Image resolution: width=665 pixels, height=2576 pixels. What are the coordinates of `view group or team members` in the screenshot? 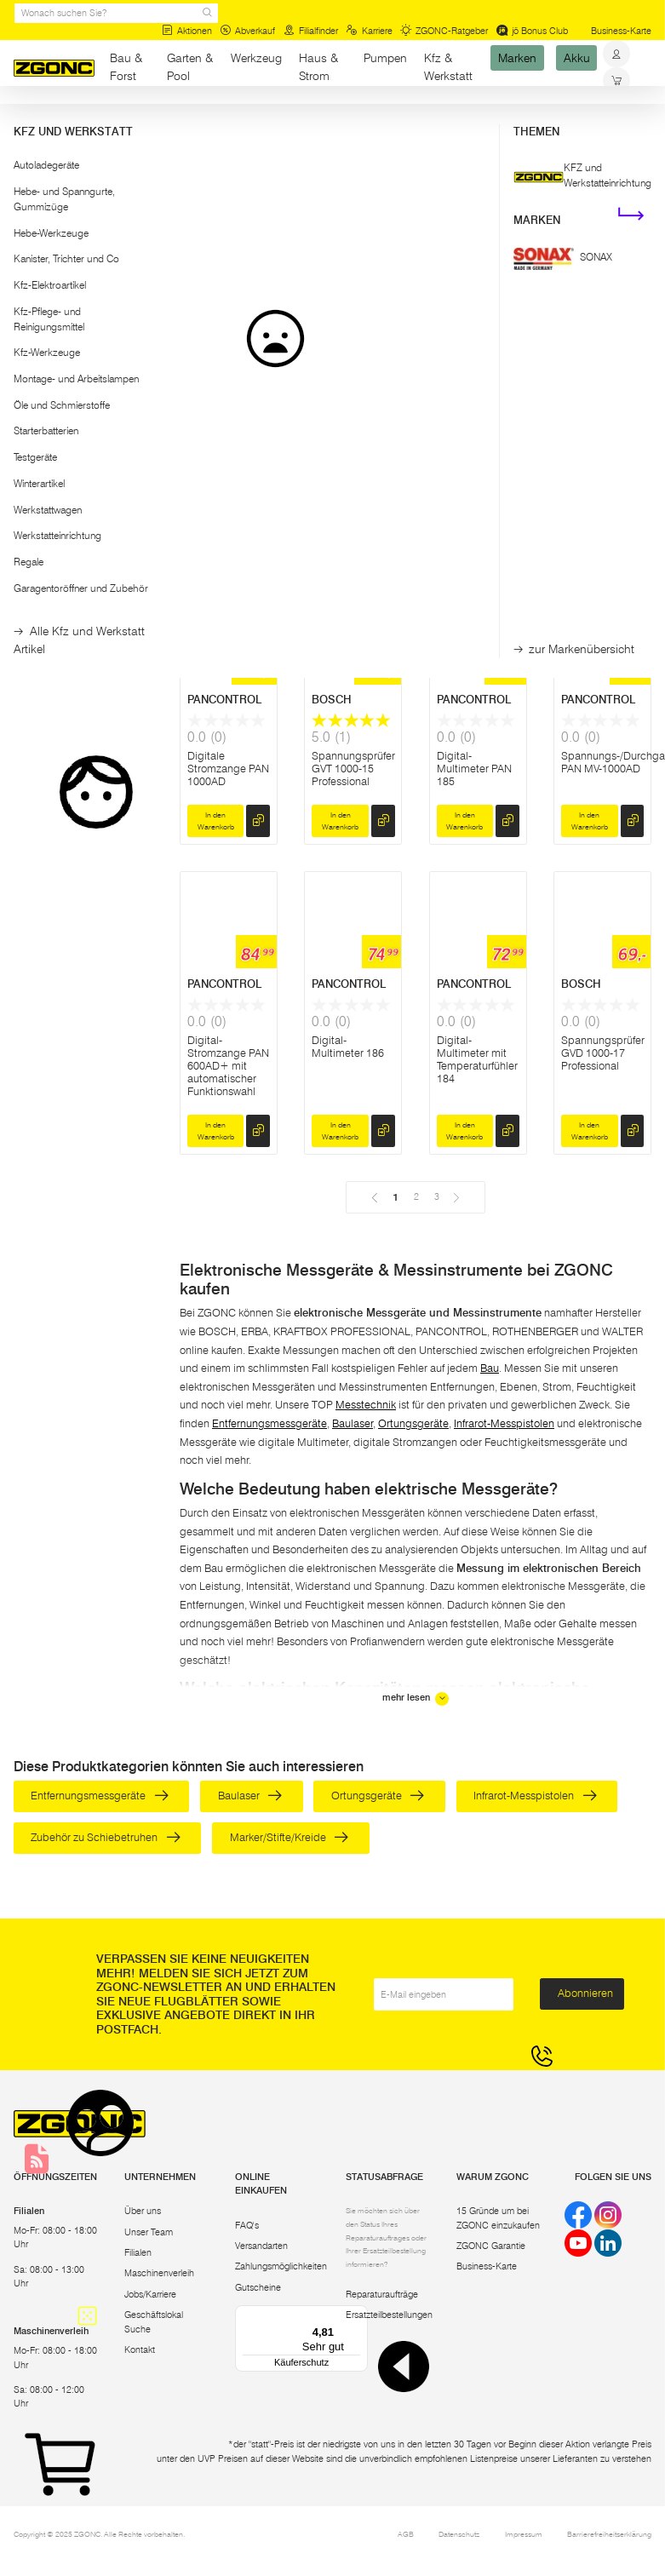 It's located at (100, 2123).